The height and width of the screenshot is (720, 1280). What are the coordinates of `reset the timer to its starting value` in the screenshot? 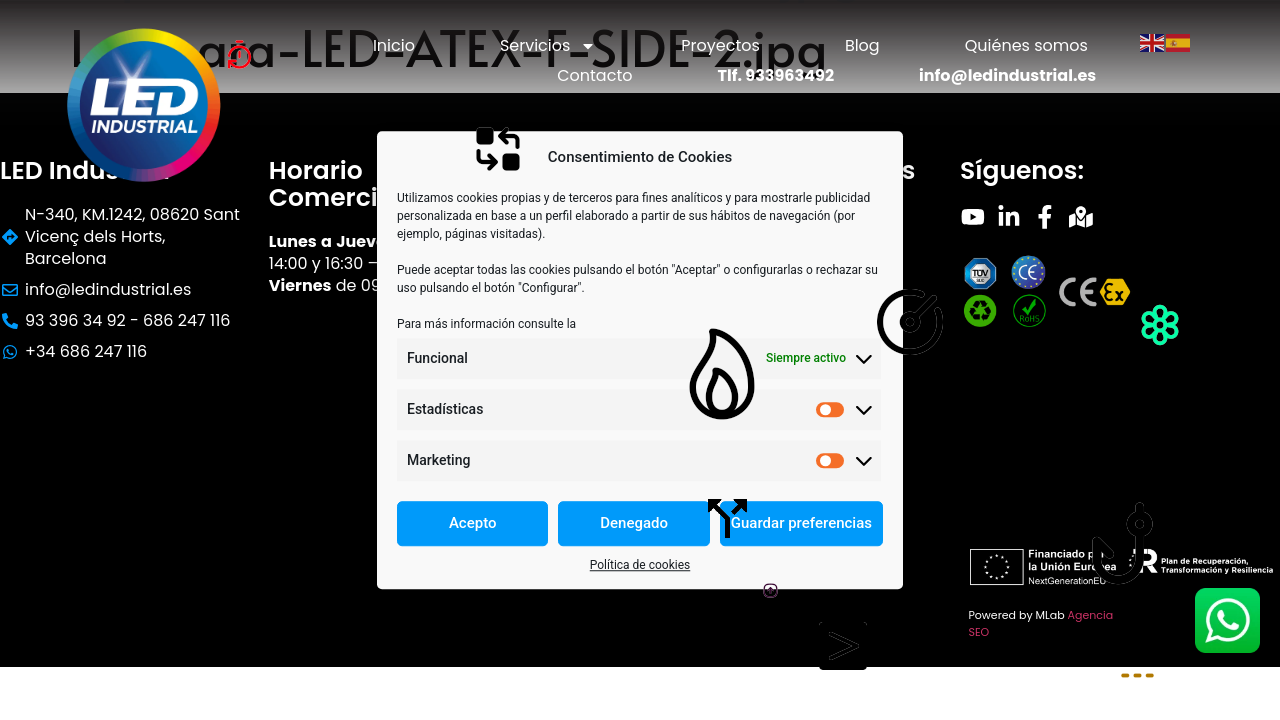 It's located at (239, 54).